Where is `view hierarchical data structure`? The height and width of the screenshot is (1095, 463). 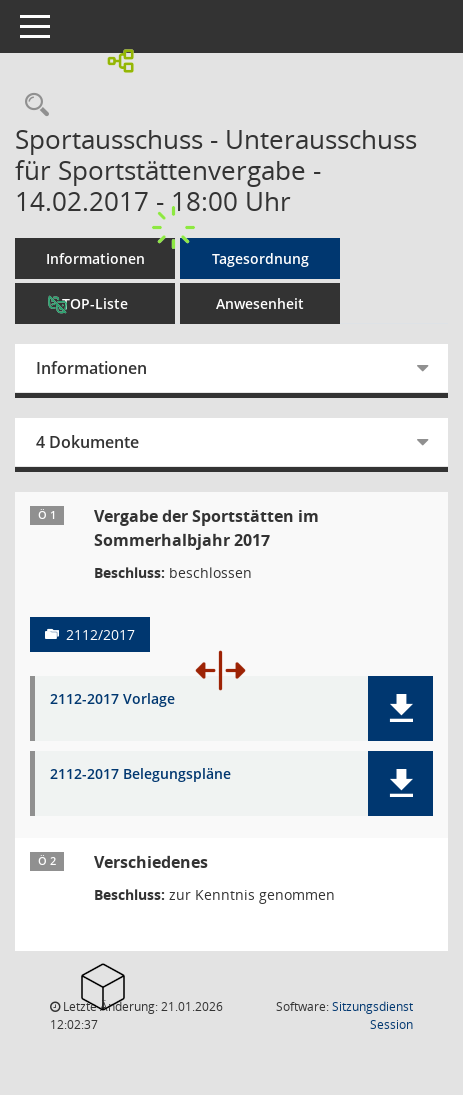
view hierarchical data structure is located at coordinates (122, 61).